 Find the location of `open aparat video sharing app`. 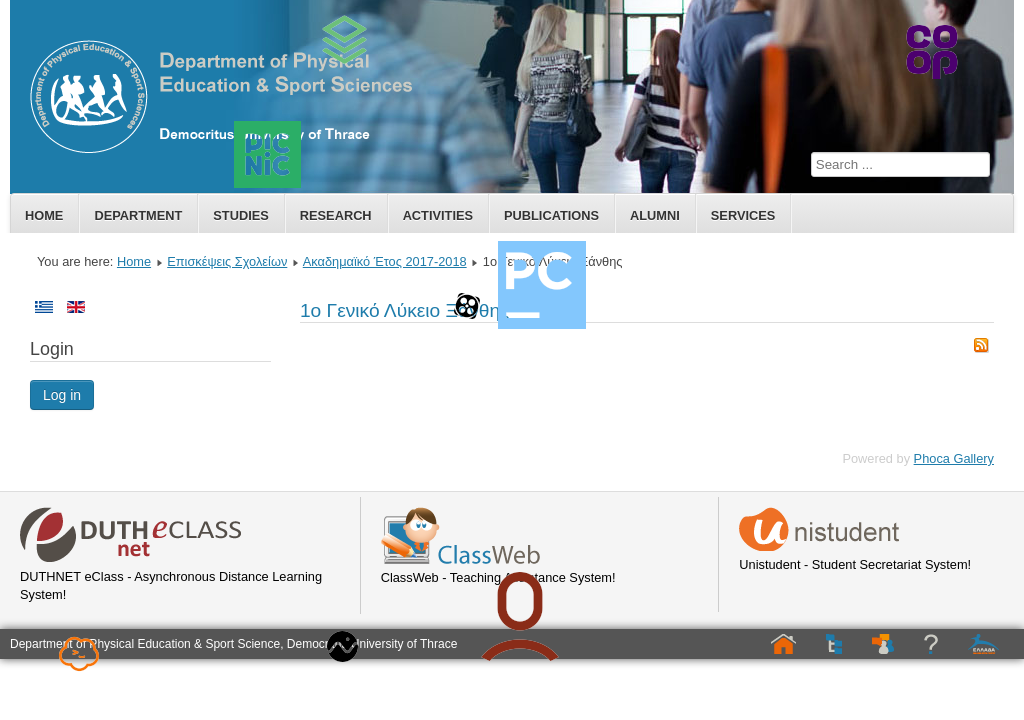

open aparat video sharing app is located at coordinates (467, 306).